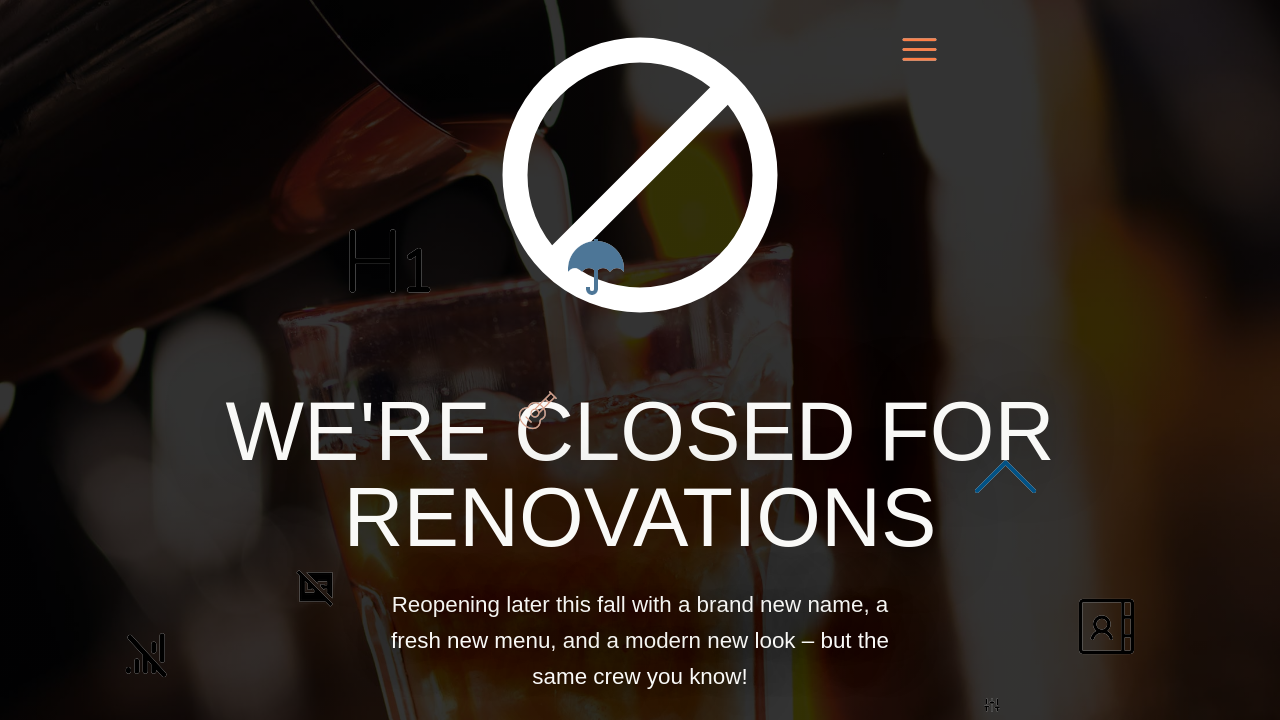  I want to click on open navigation menu, so click(919, 49).